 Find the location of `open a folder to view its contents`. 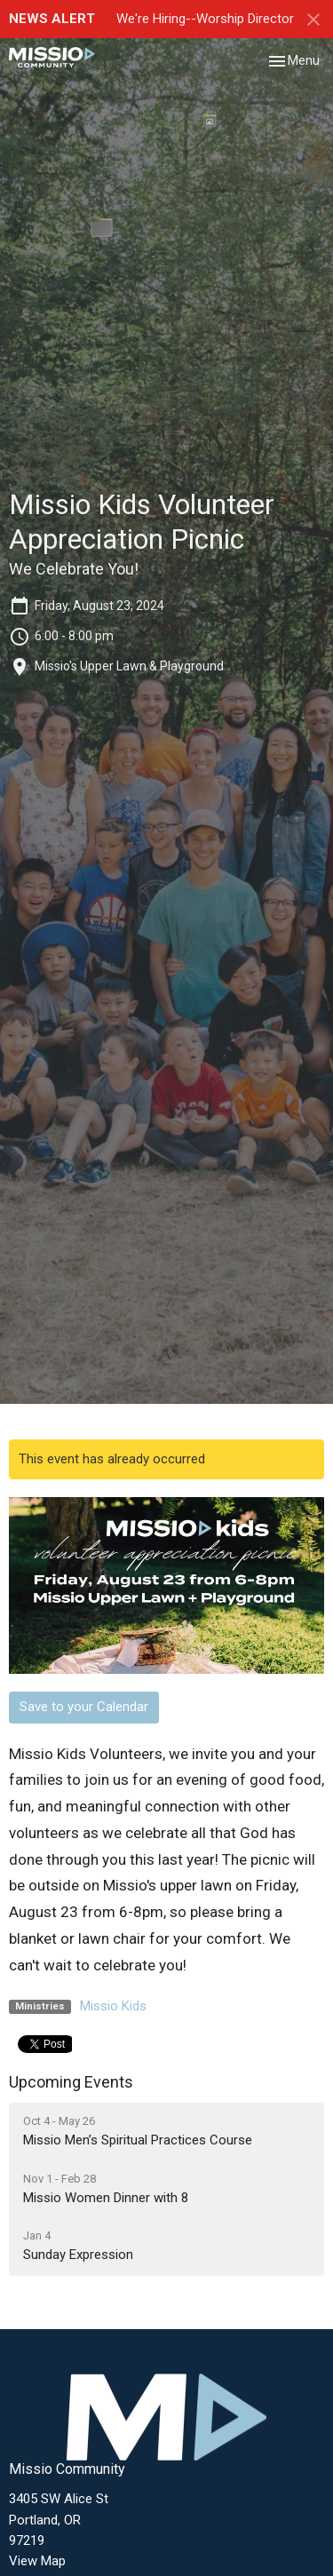

open a folder to view its contents is located at coordinates (101, 226).